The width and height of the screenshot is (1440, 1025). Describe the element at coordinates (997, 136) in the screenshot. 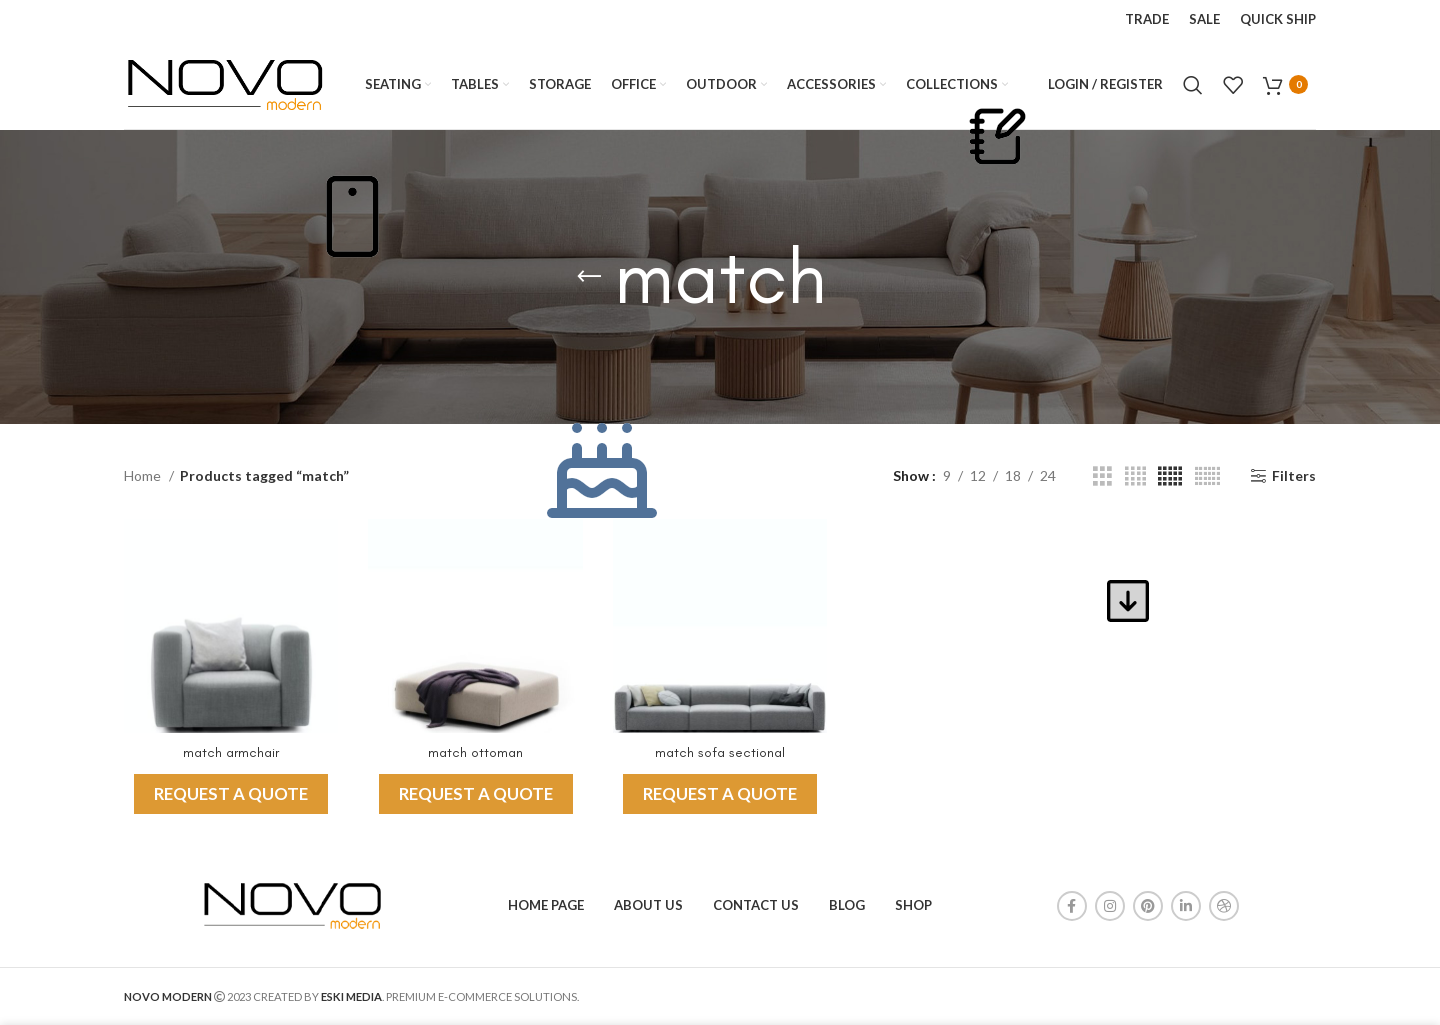

I see `edit notes or journal entries` at that location.